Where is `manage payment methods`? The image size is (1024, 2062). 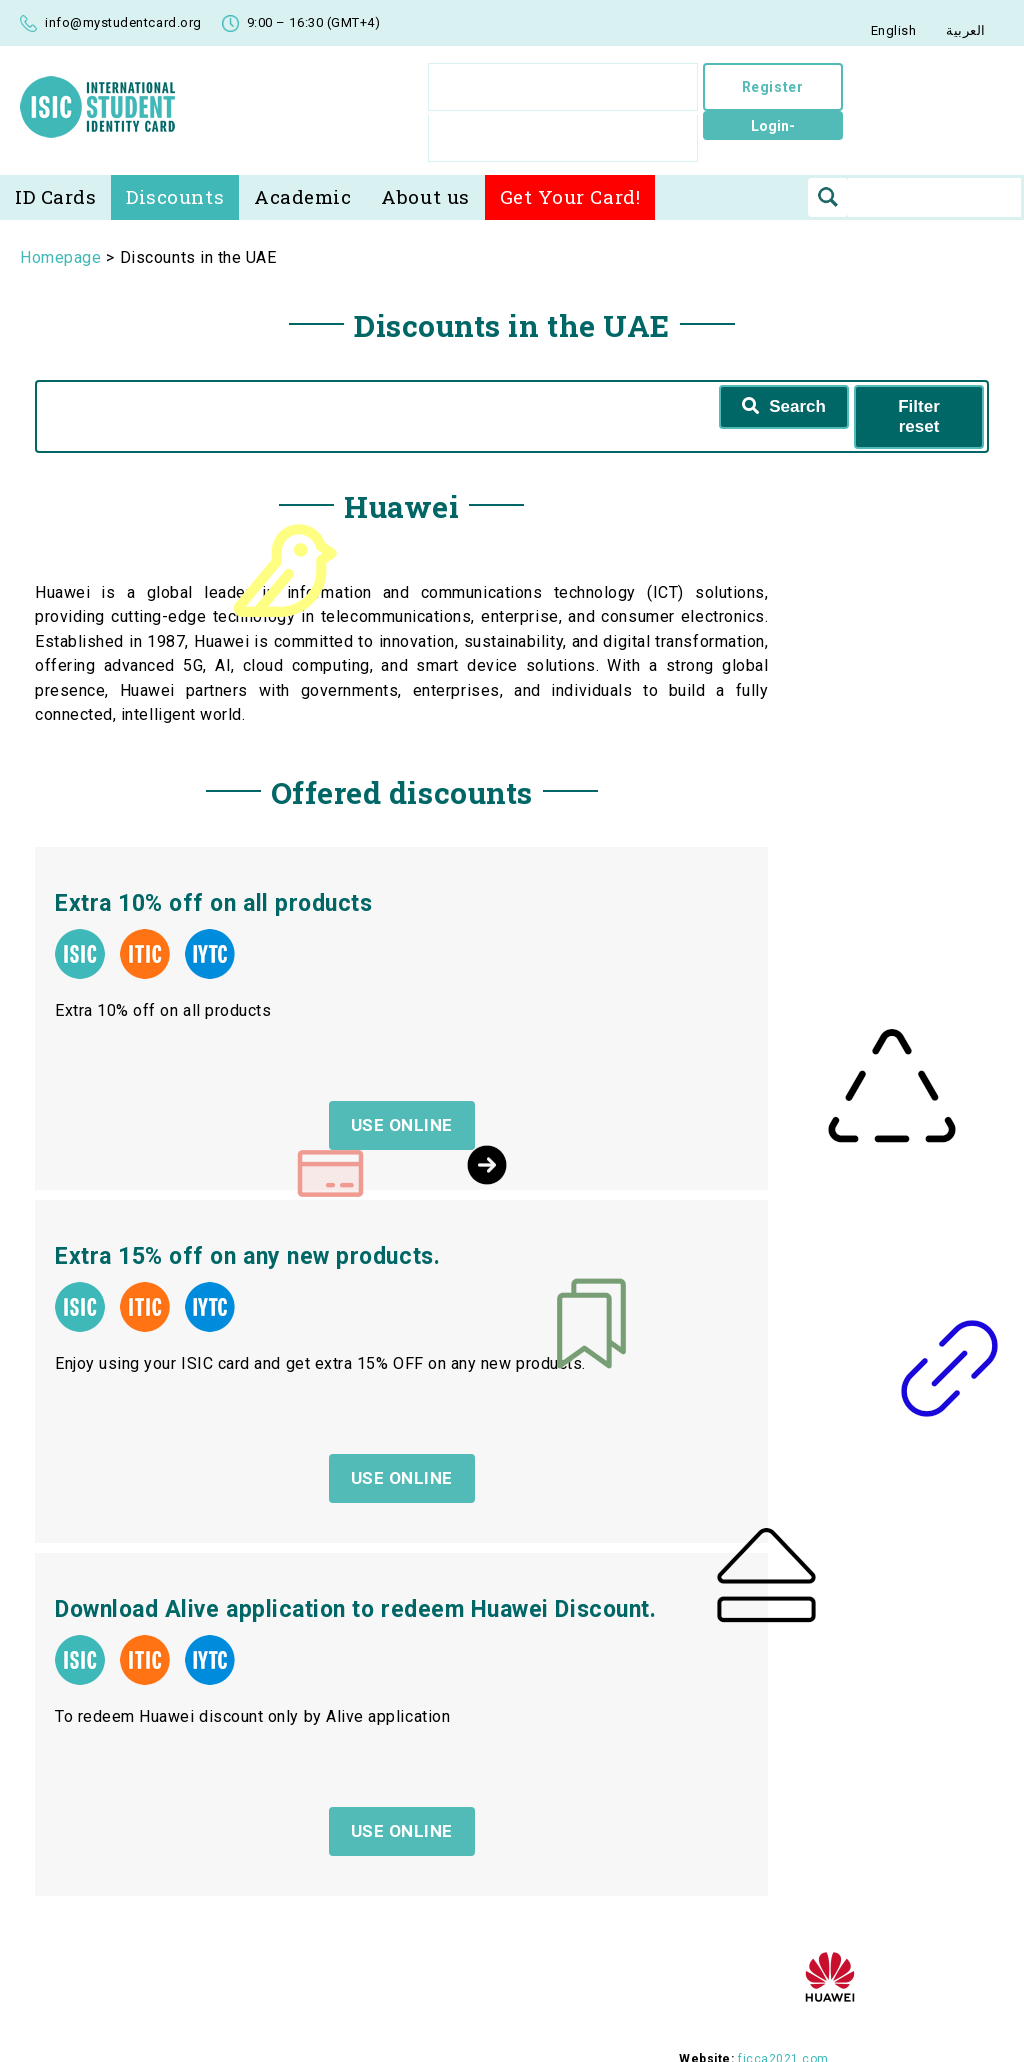
manage payment methods is located at coordinates (330, 1173).